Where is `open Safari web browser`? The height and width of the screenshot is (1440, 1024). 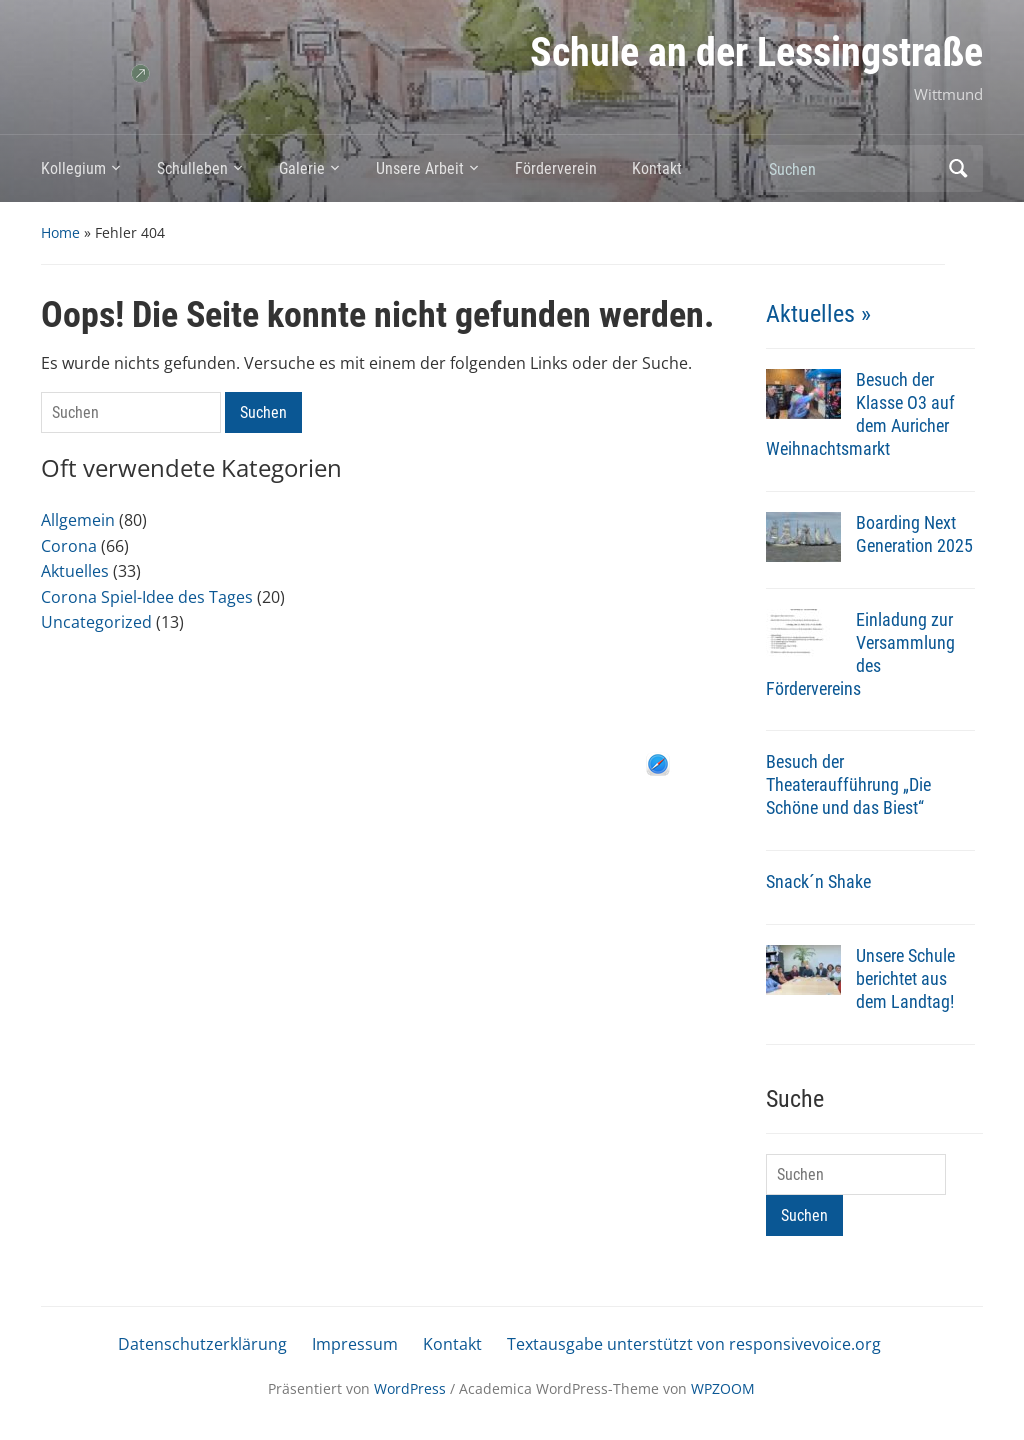
open Safari web browser is located at coordinates (658, 764).